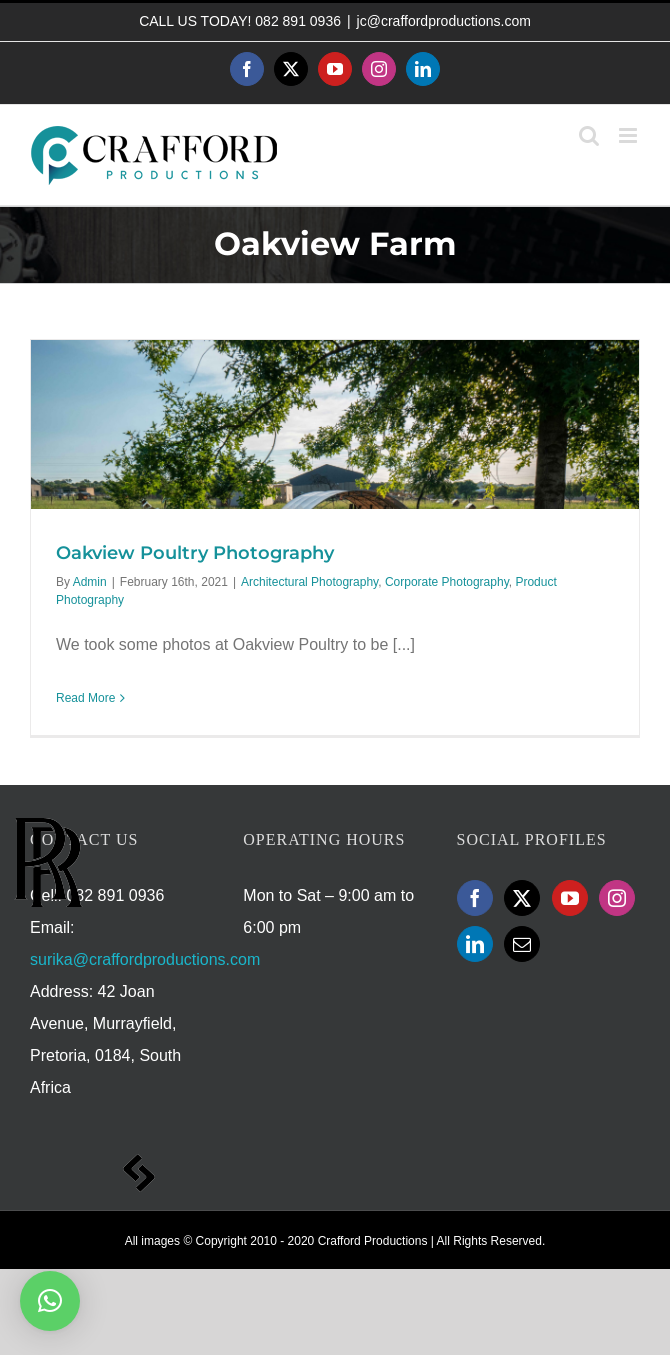 This screenshot has height=1355, width=670. I want to click on visit sitepoint website or resources, so click(139, 1173).